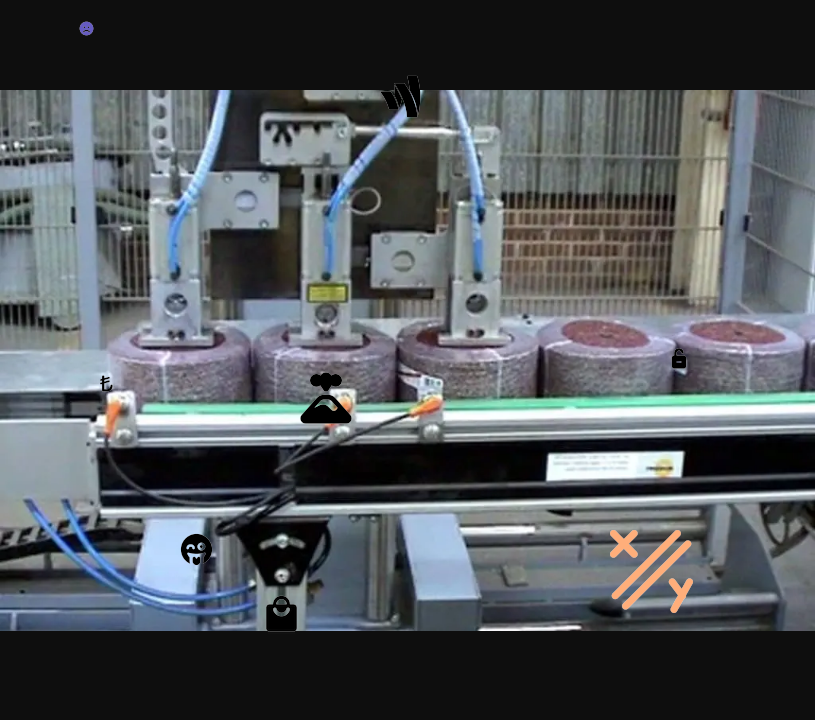  I want to click on open shopping or store section, so click(281, 614).